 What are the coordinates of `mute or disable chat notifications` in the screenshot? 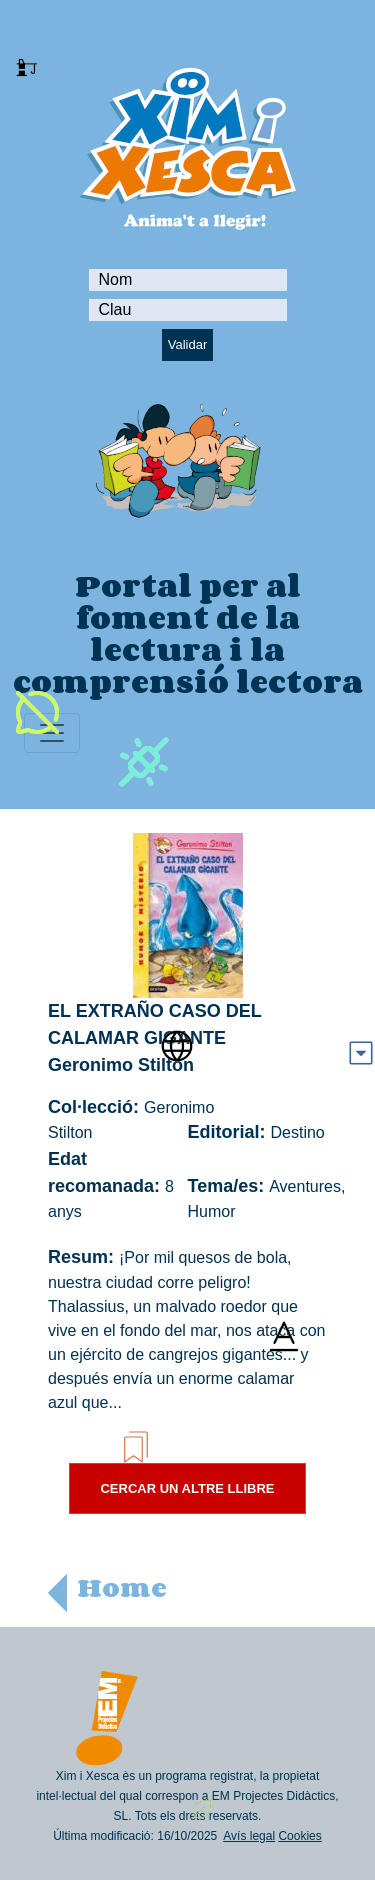 It's located at (37, 712).